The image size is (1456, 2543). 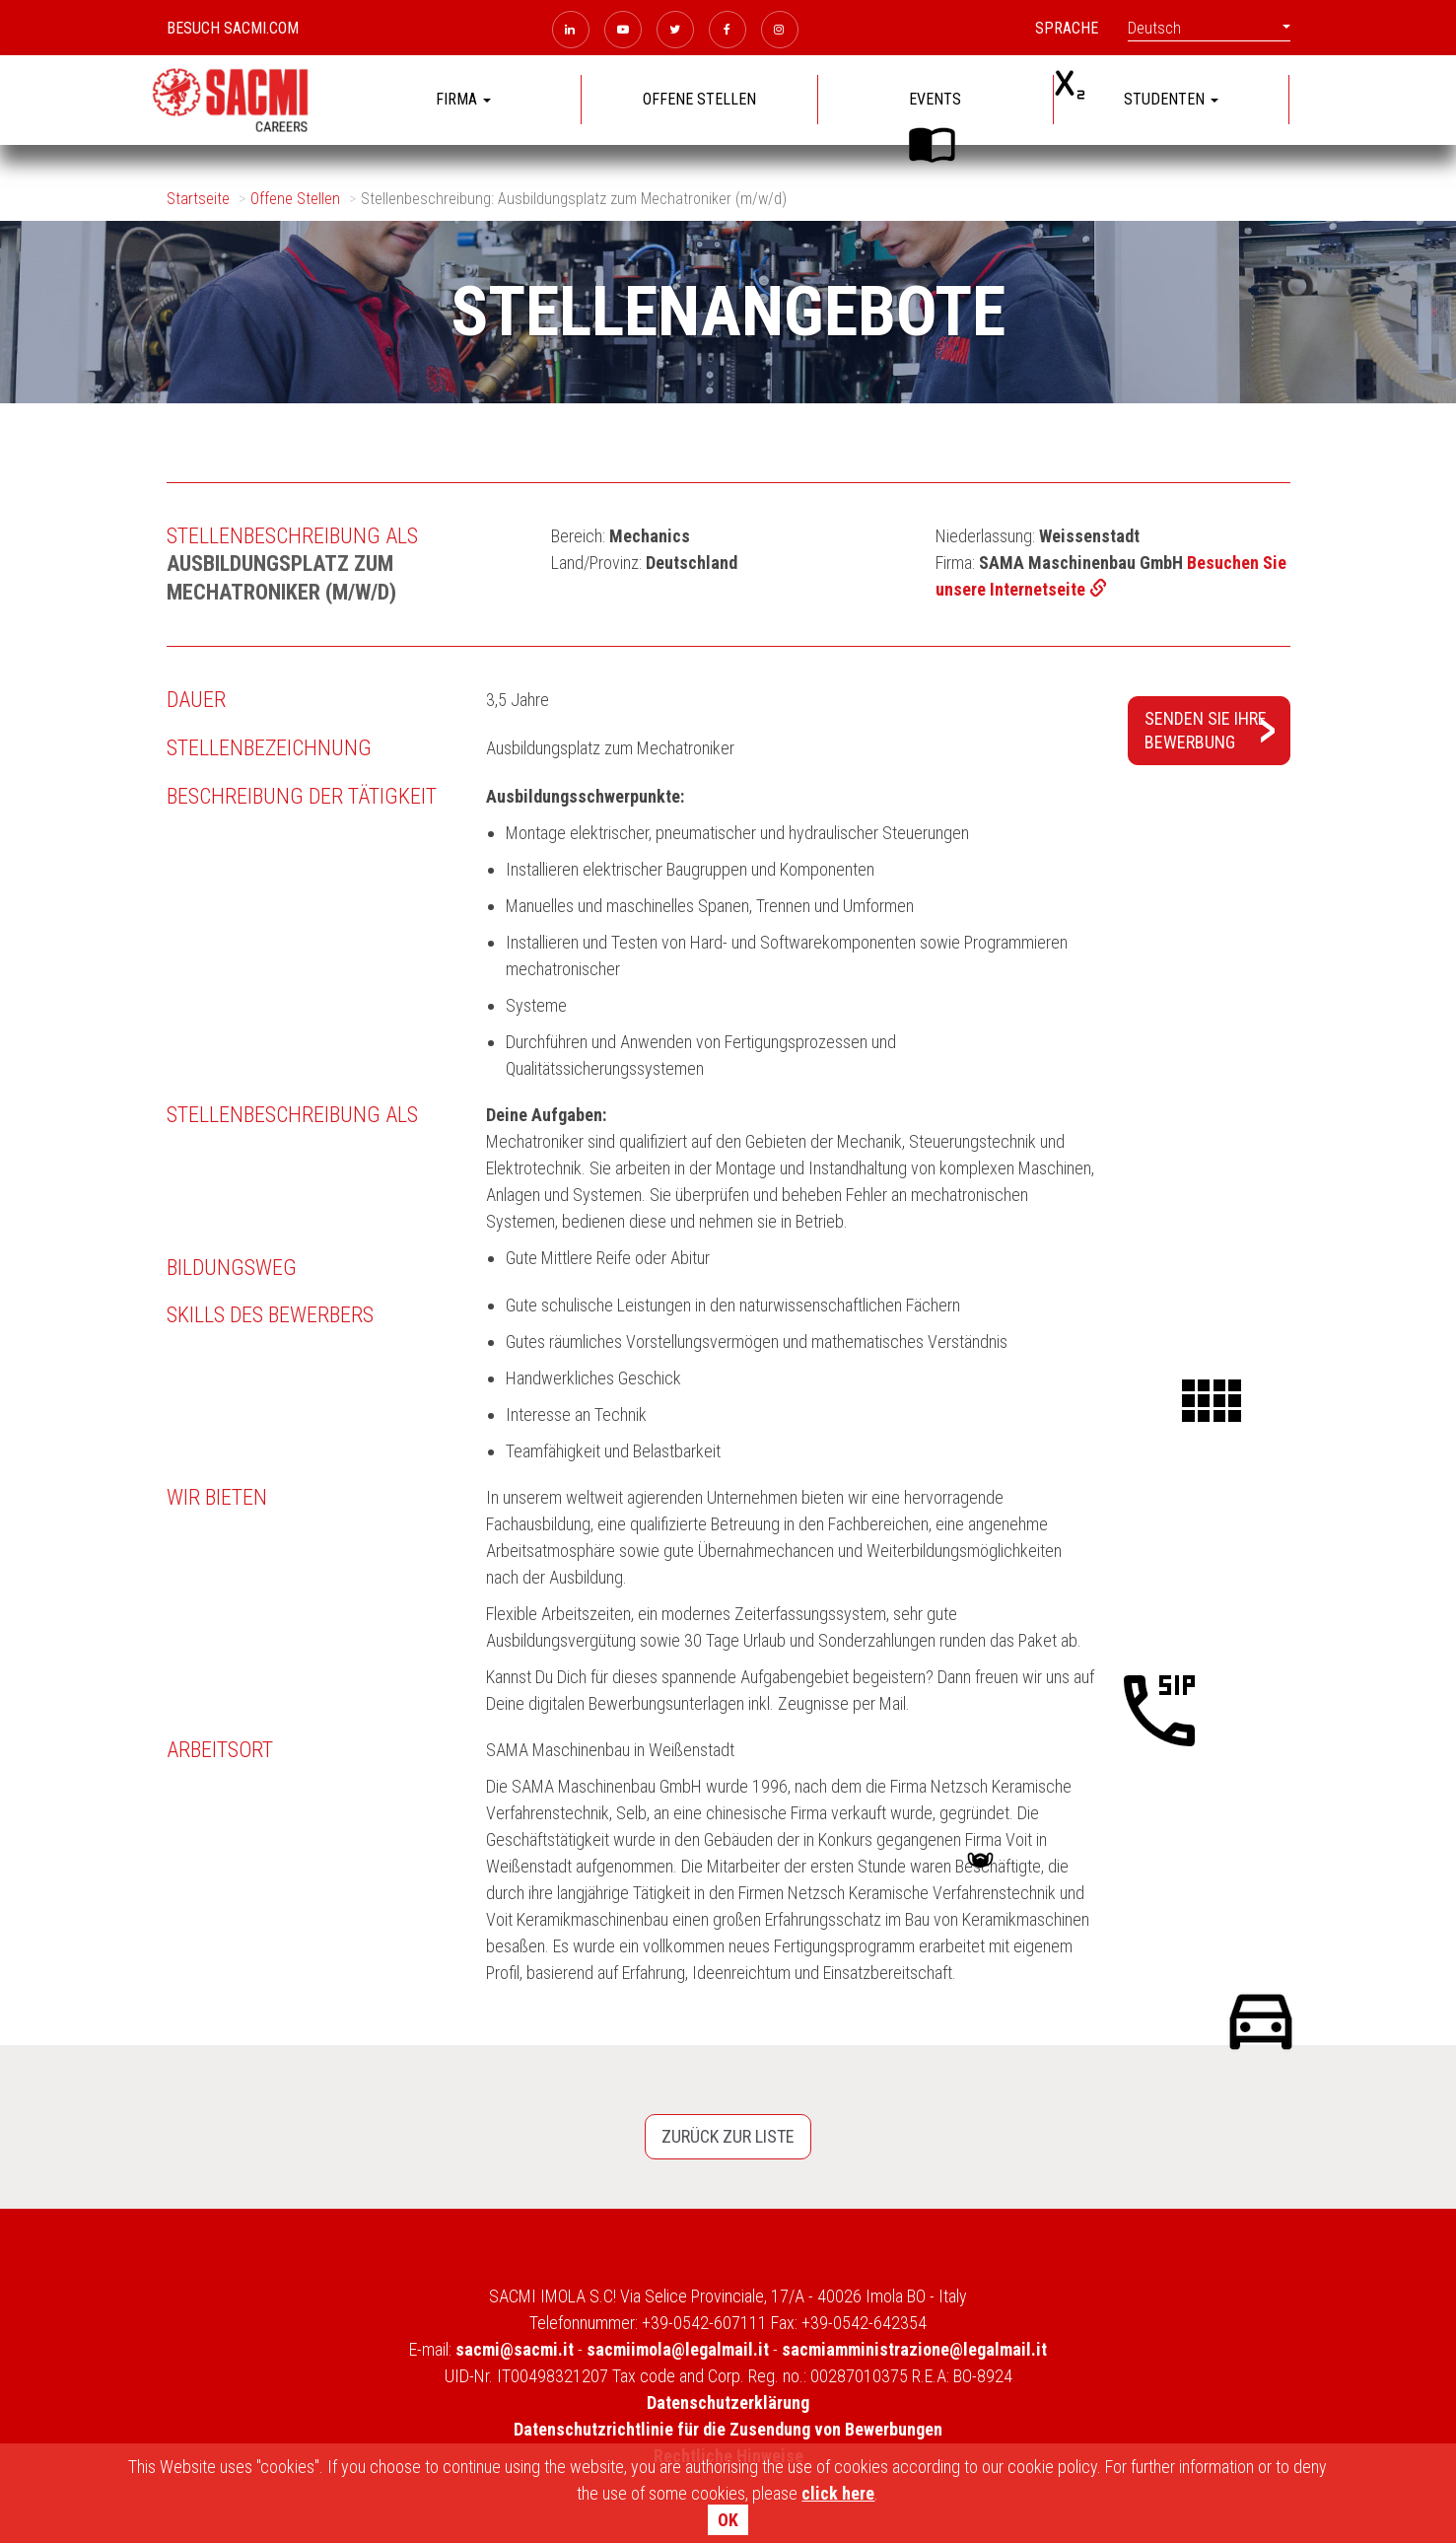 I want to click on switch to comfortable grid view, so click(x=1210, y=1400).